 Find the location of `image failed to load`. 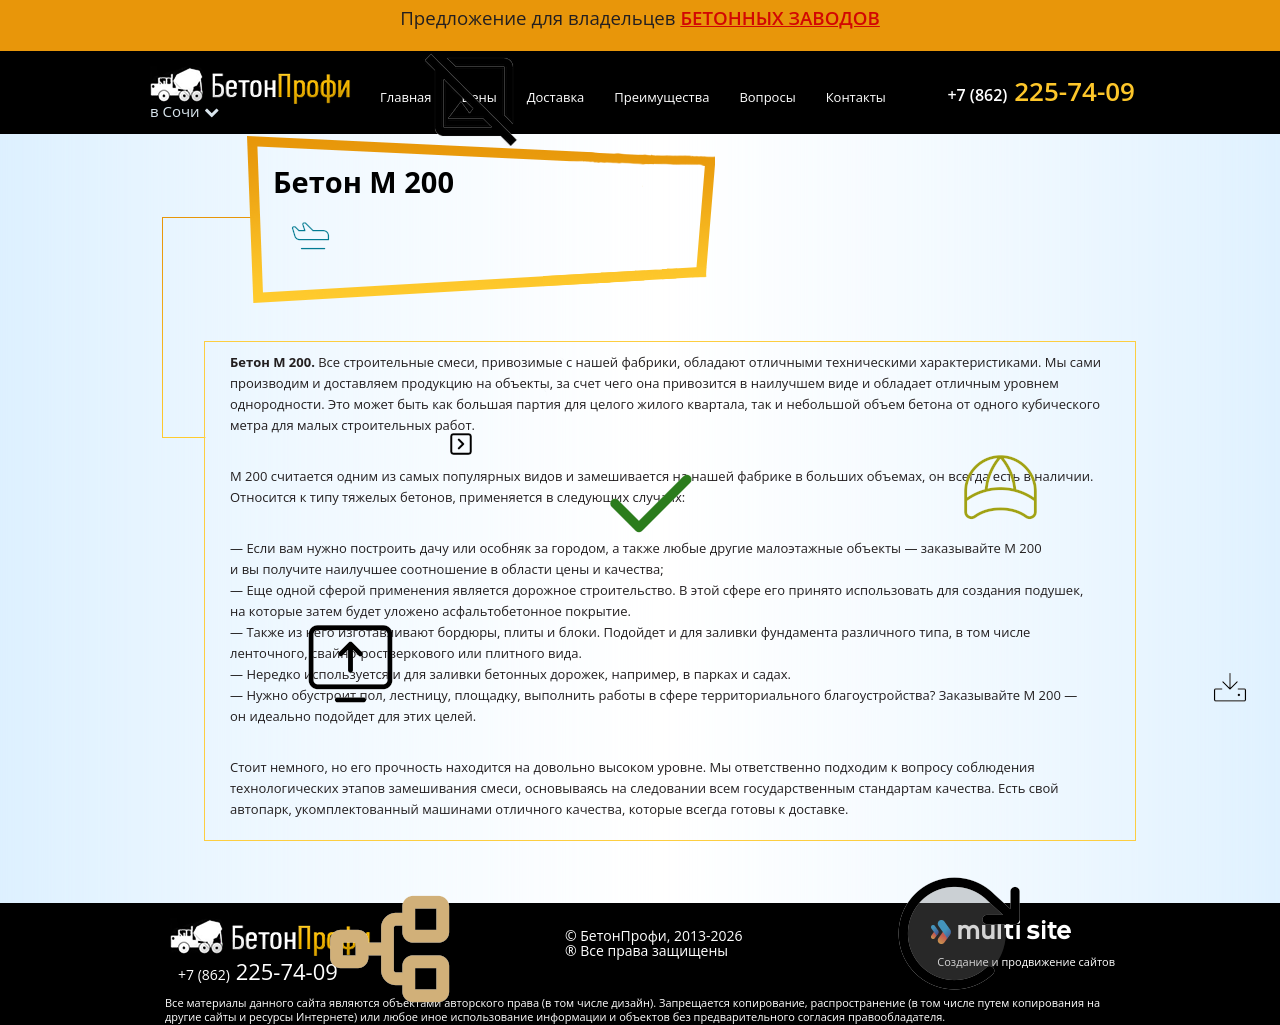

image failed to load is located at coordinates (474, 97).